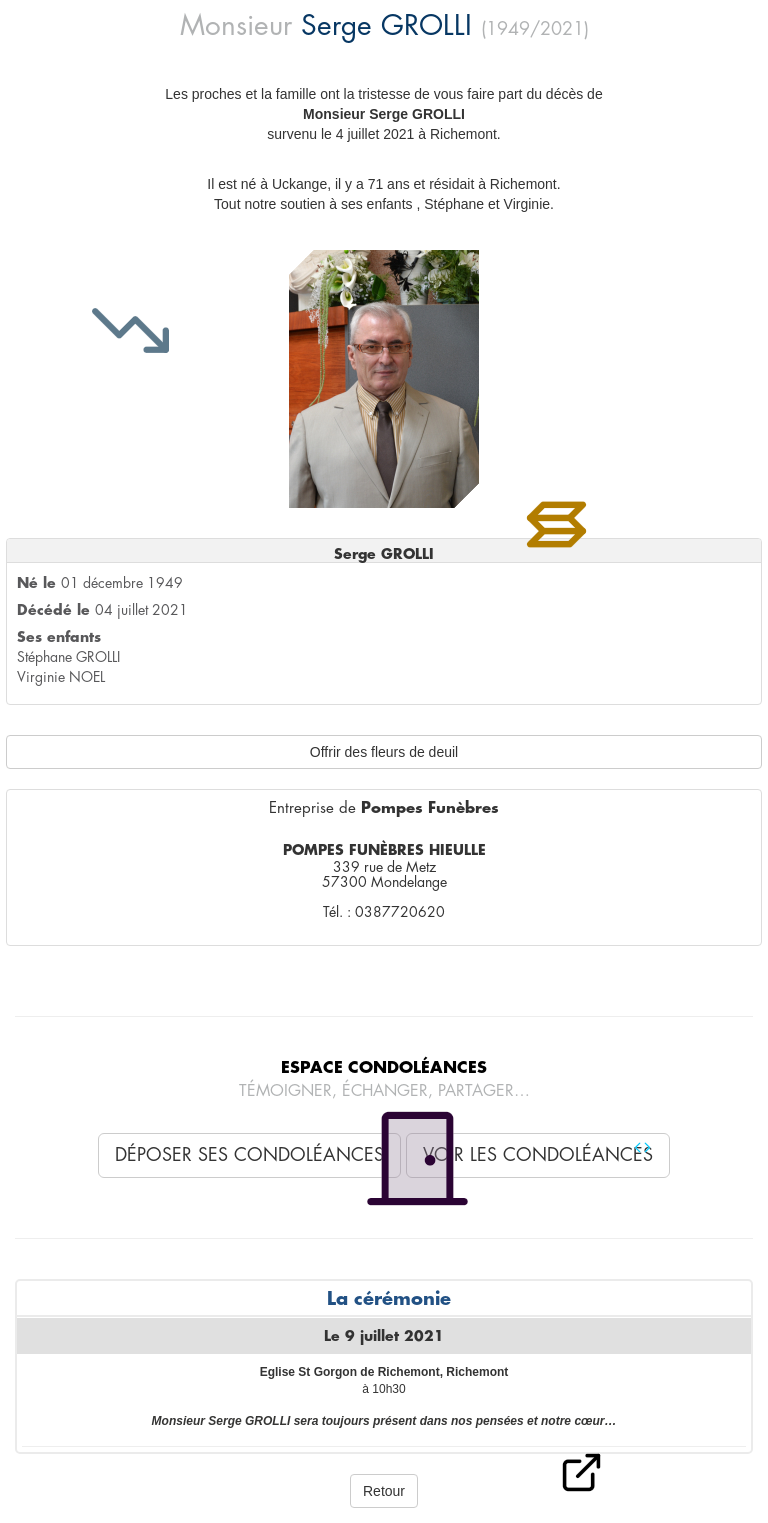  What do you see at coordinates (581, 1472) in the screenshot?
I see `open link in a new tab or window` at bounding box center [581, 1472].